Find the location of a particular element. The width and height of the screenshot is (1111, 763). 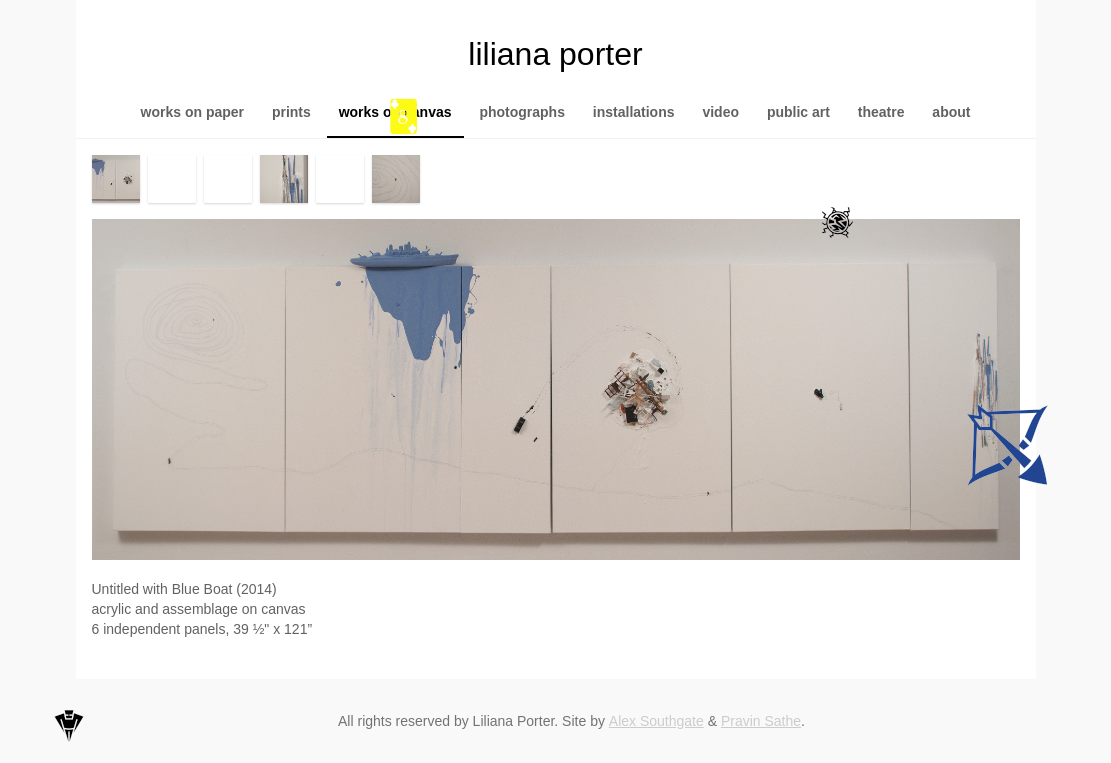

equip ranged weapon is located at coordinates (1007, 445).